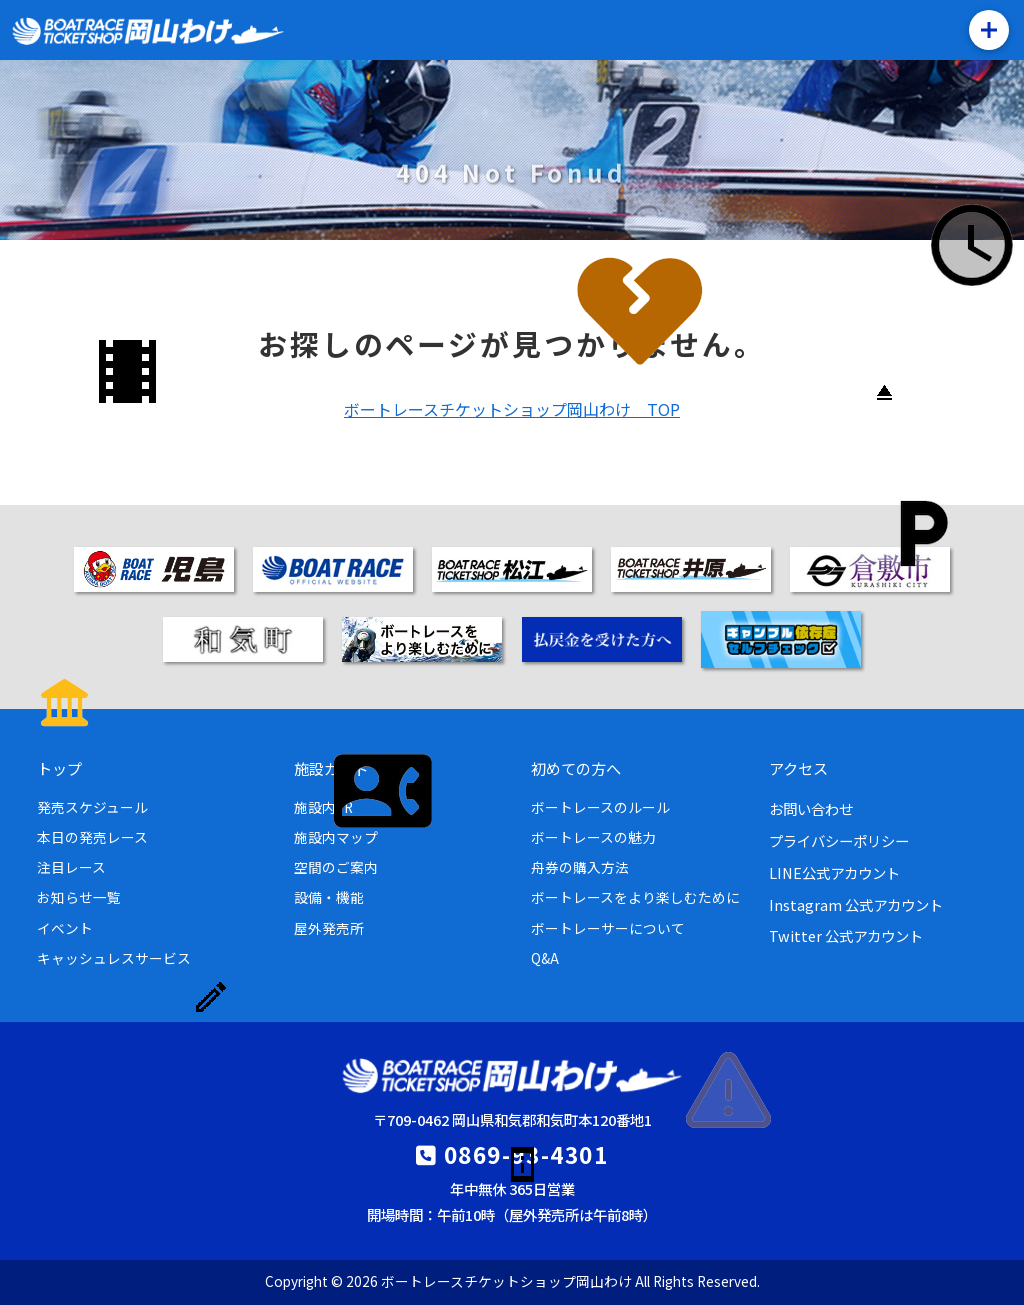 The width and height of the screenshot is (1024, 1305). What do you see at coordinates (127, 371) in the screenshot?
I see `browse local movies or theaters nearby` at bounding box center [127, 371].